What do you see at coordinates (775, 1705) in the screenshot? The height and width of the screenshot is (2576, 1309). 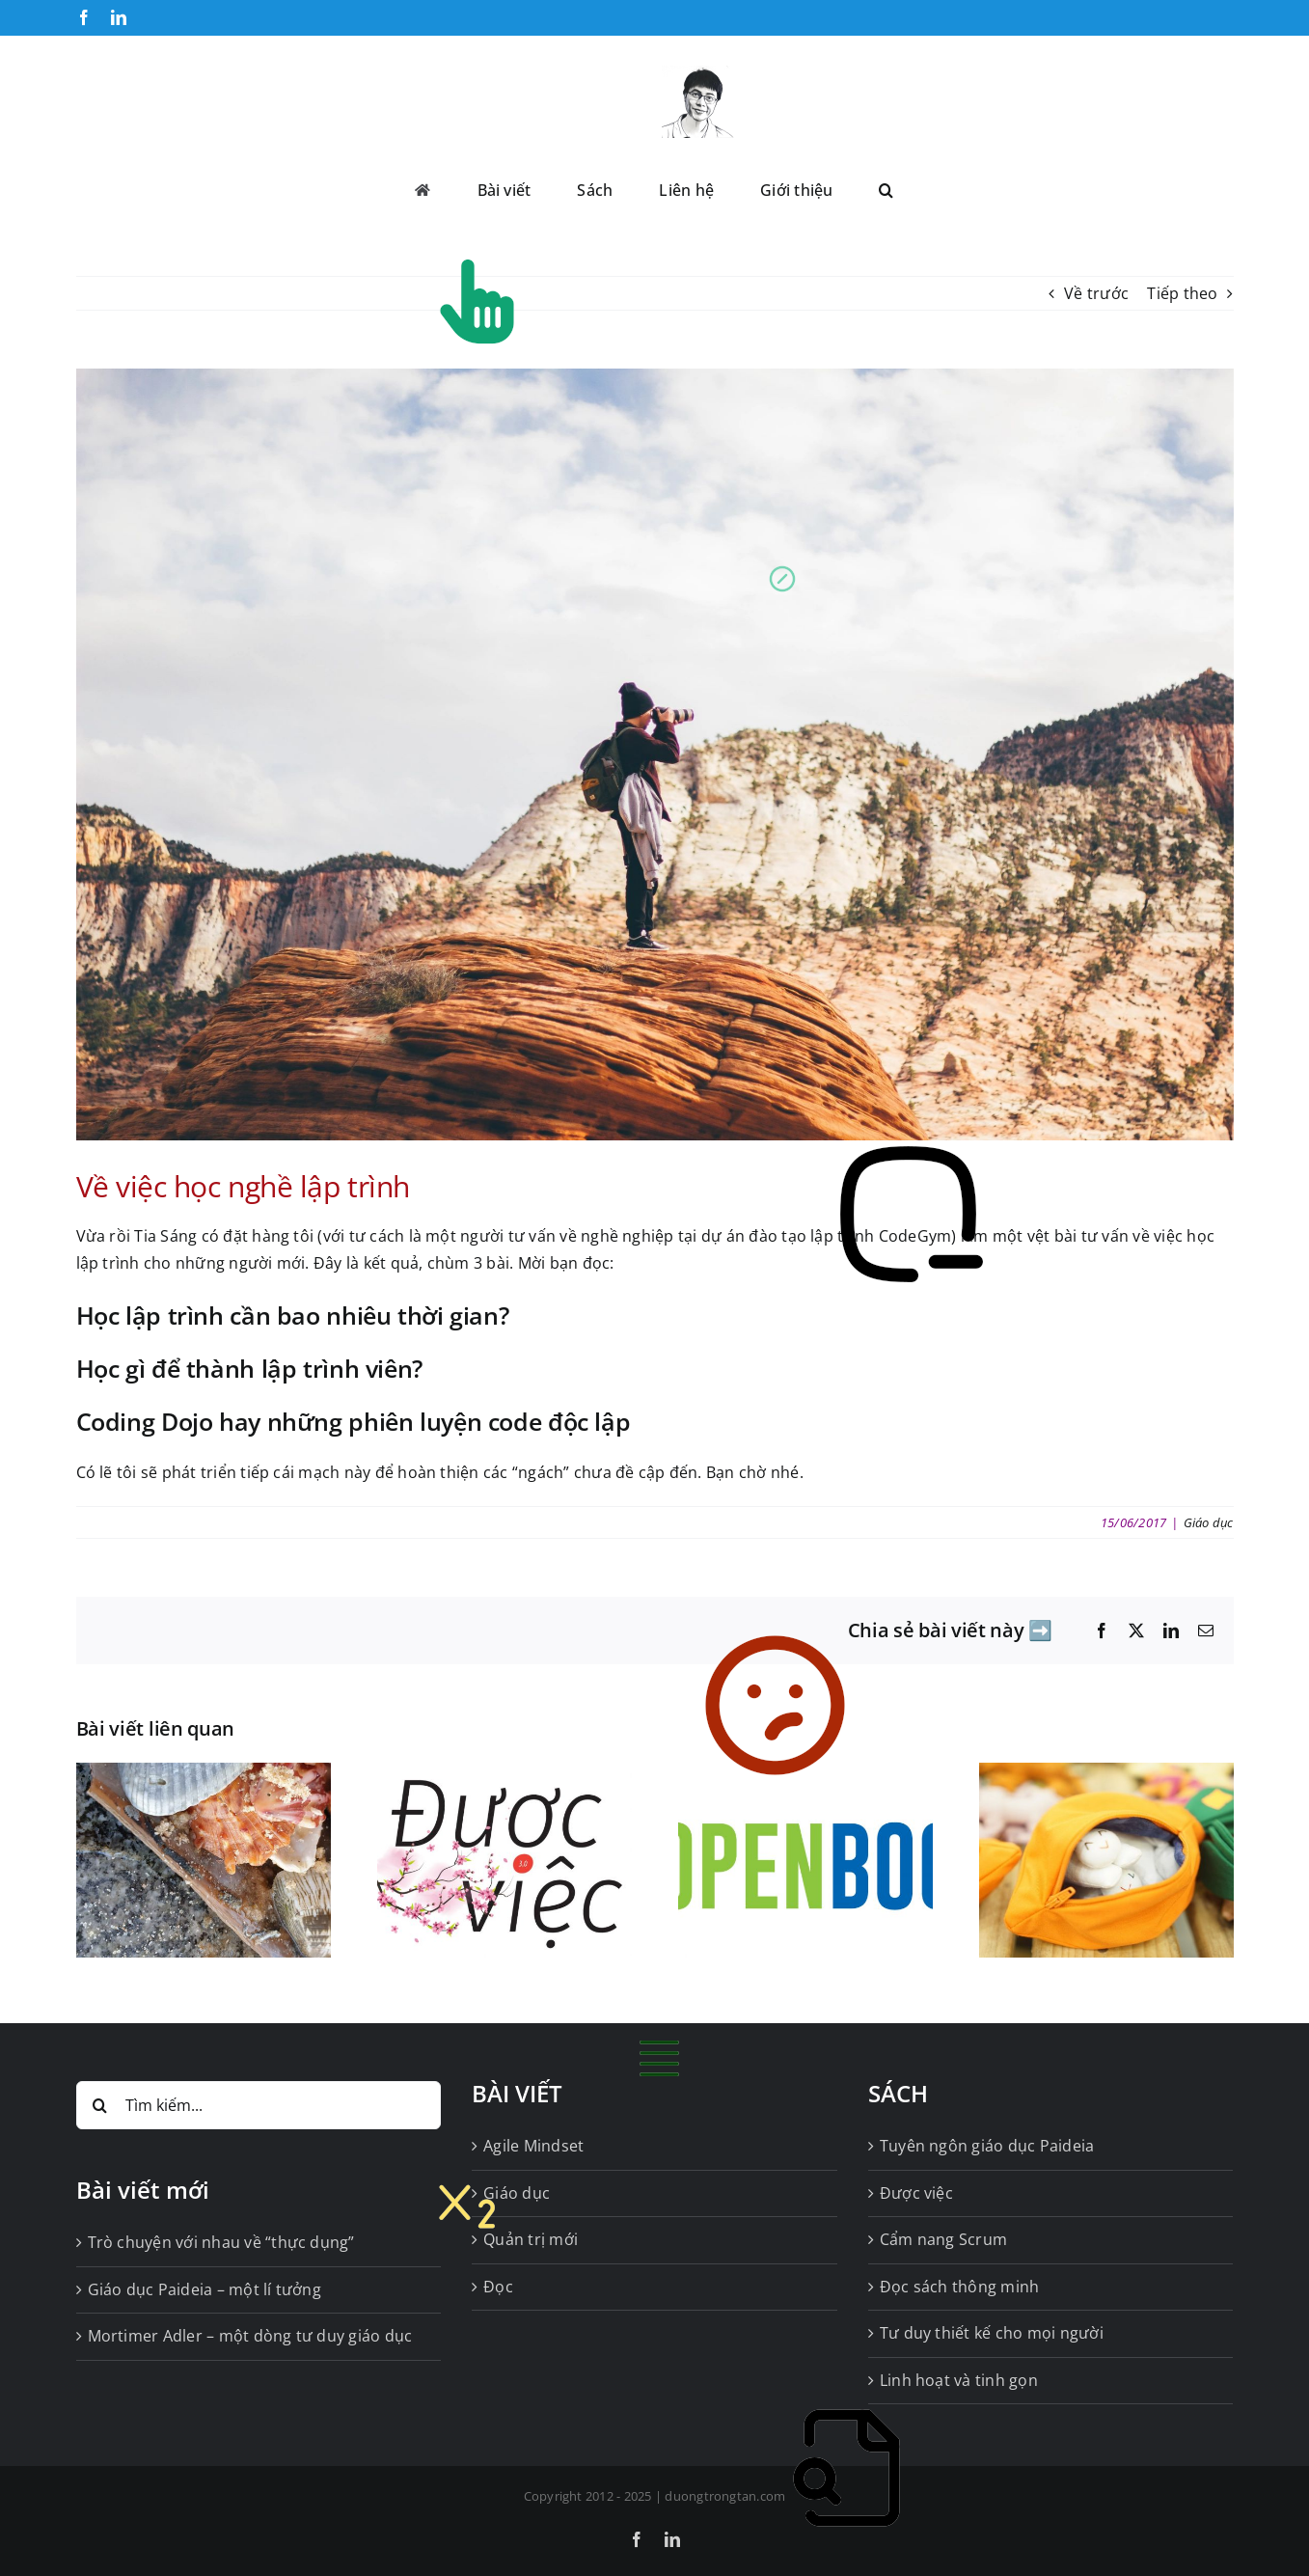 I see `indicate user frustration or negative feedback` at bounding box center [775, 1705].